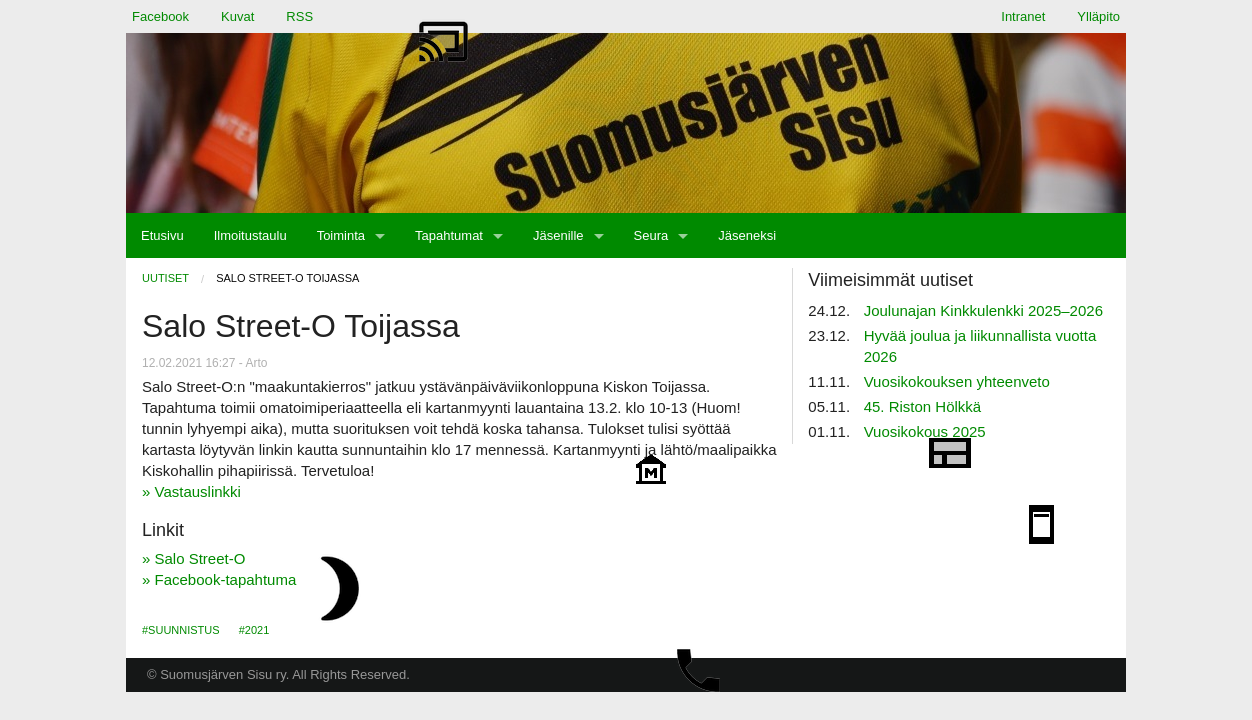 This screenshot has width=1252, height=720. Describe the element at coordinates (698, 670) in the screenshot. I see `make a phone call` at that location.